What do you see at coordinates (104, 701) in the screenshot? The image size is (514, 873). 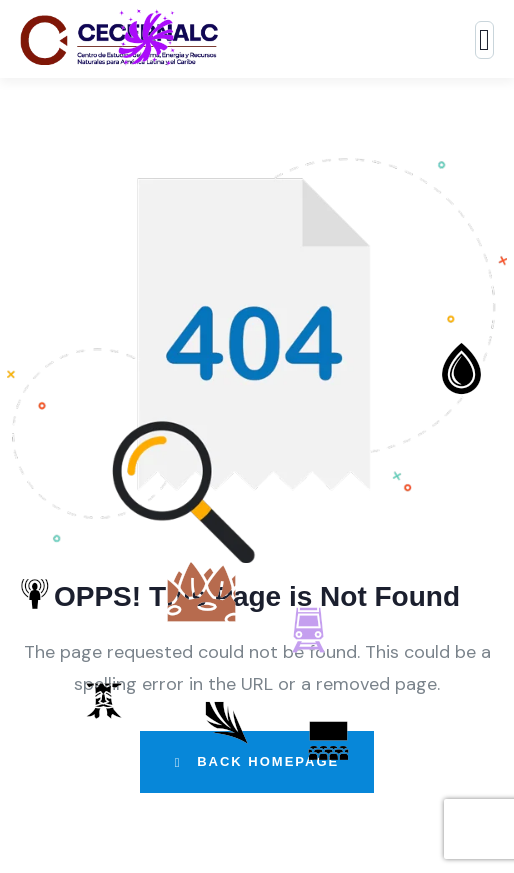 I see `the deku tree character from the legend of zelda series` at bounding box center [104, 701].